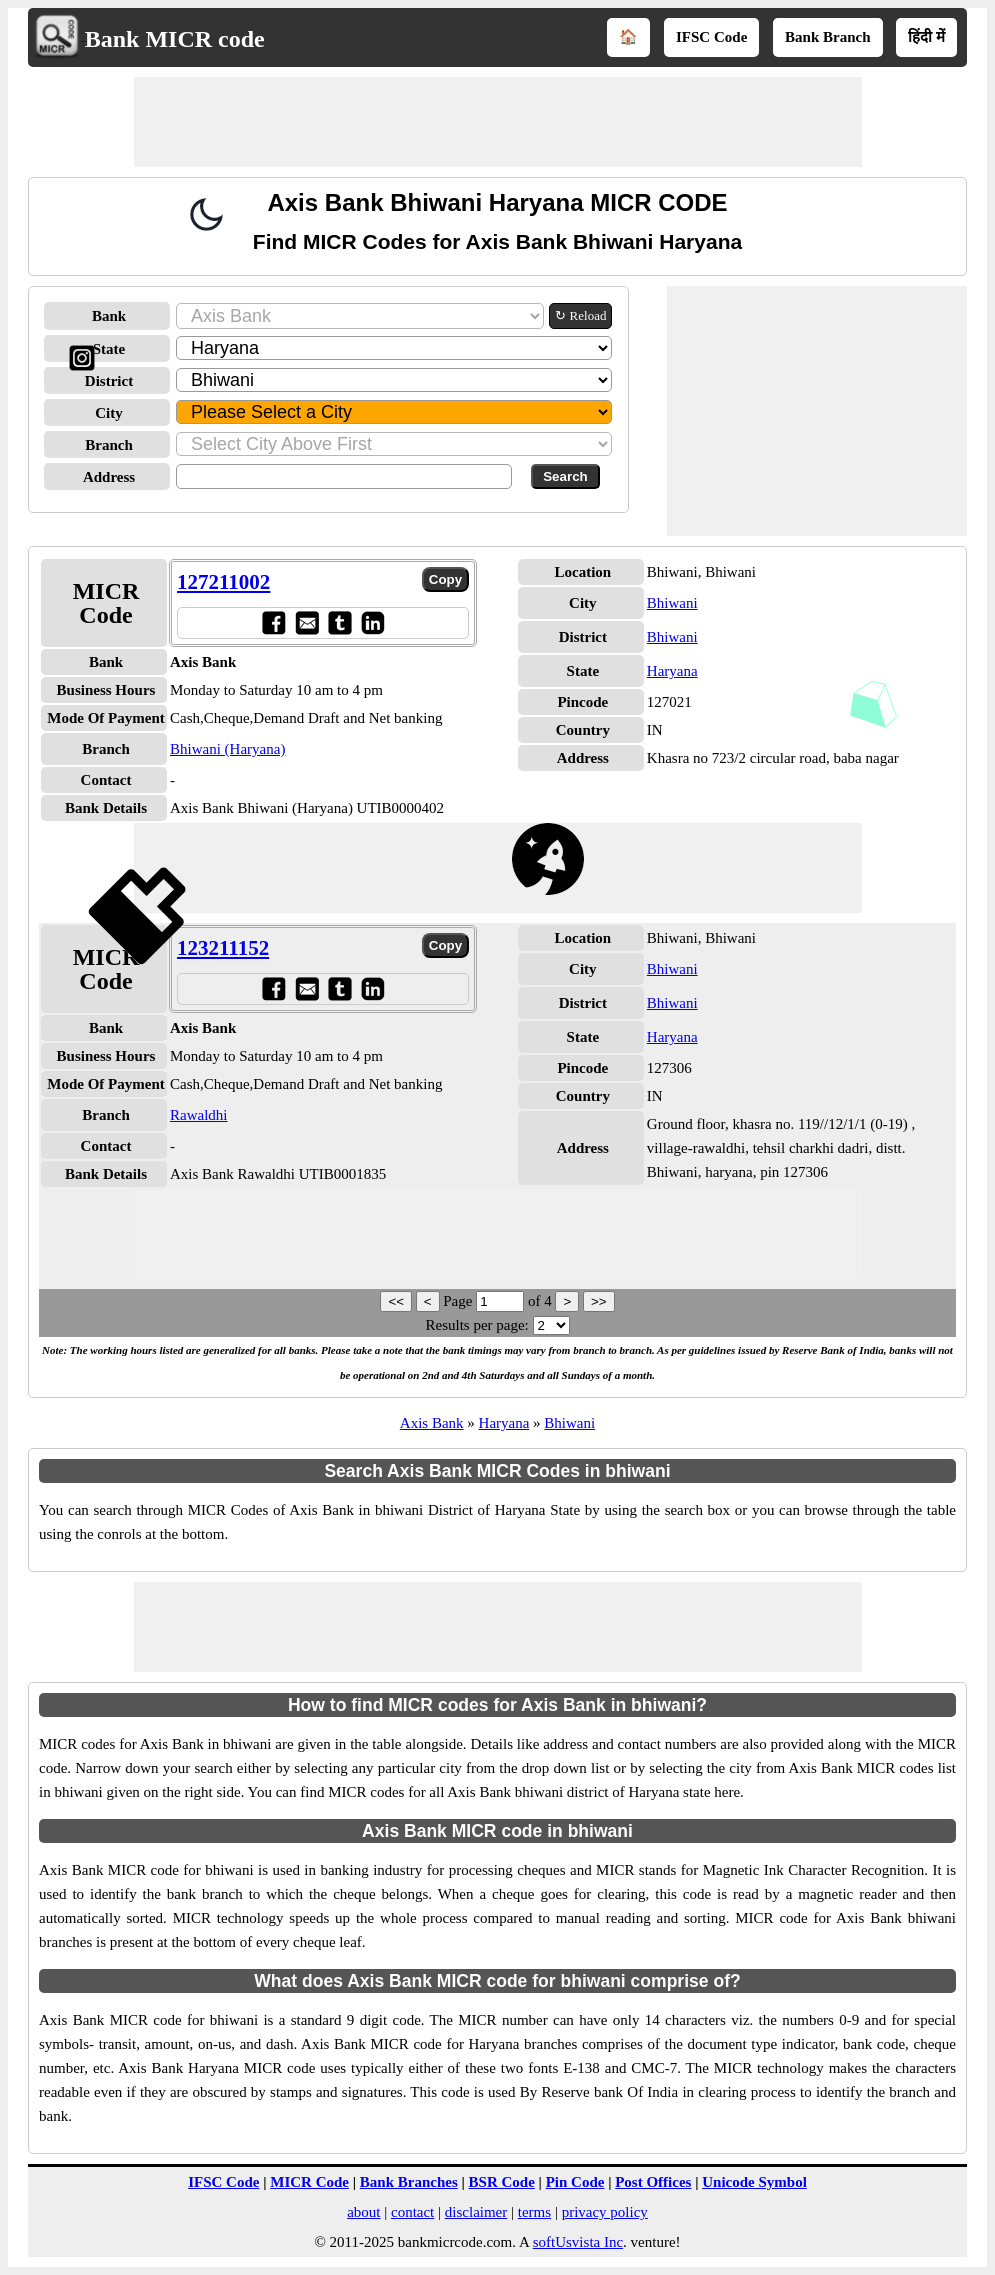 The image size is (995, 2275). What do you see at coordinates (548, 859) in the screenshot?
I see `starship cross-shell prompt branding` at bounding box center [548, 859].